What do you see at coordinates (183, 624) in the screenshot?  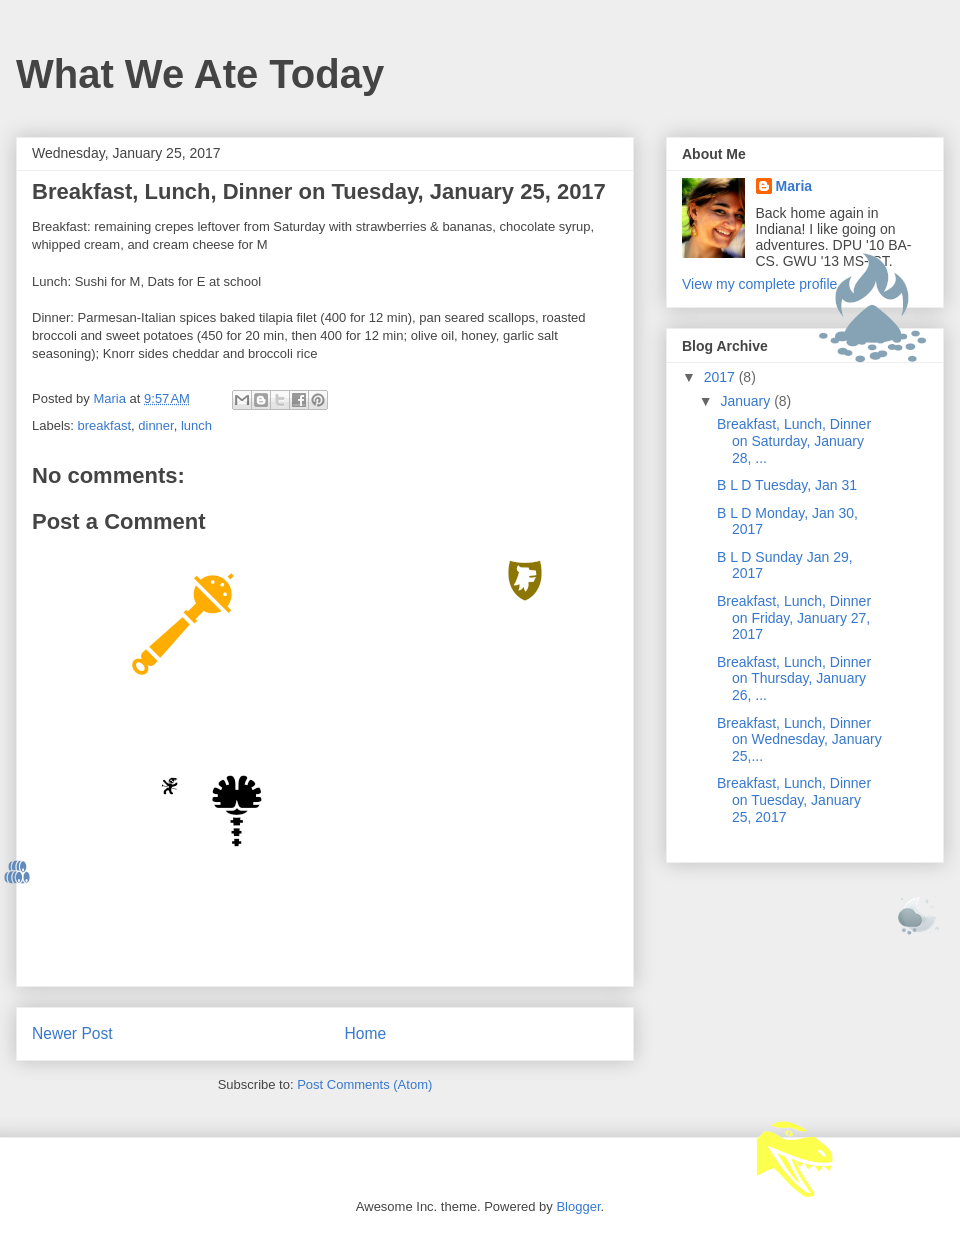 I see `select holy water sprinkler item` at bounding box center [183, 624].